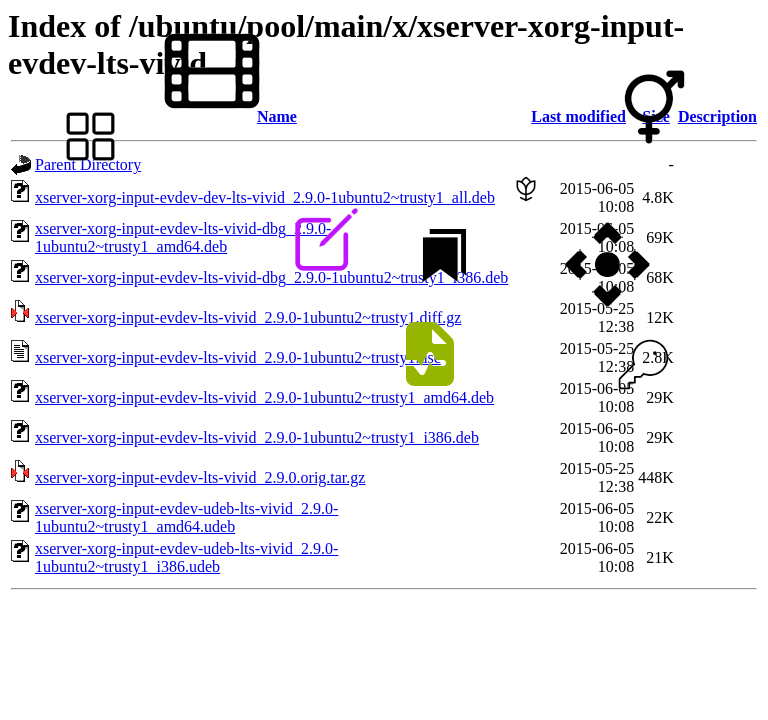 This screenshot has width=768, height=720. I want to click on access security or password settings, so click(642, 365).